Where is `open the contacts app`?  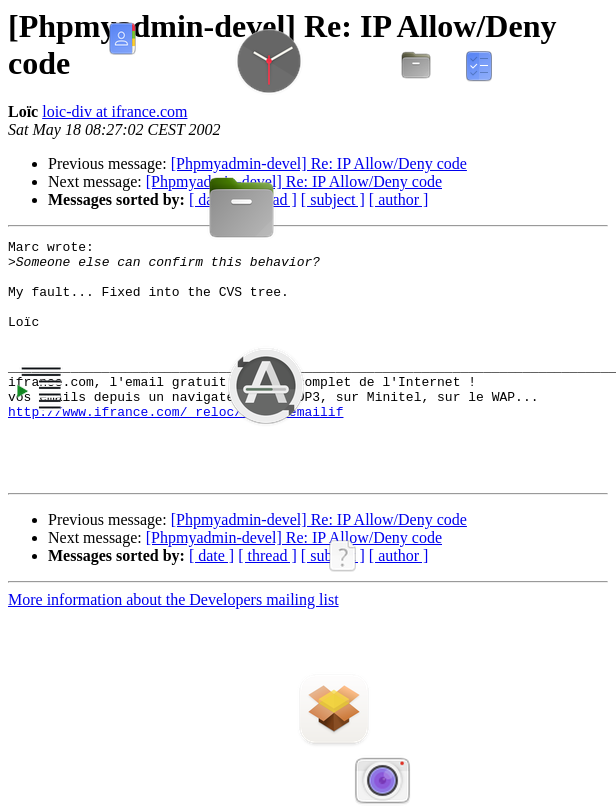 open the contacts app is located at coordinates (122, 38).